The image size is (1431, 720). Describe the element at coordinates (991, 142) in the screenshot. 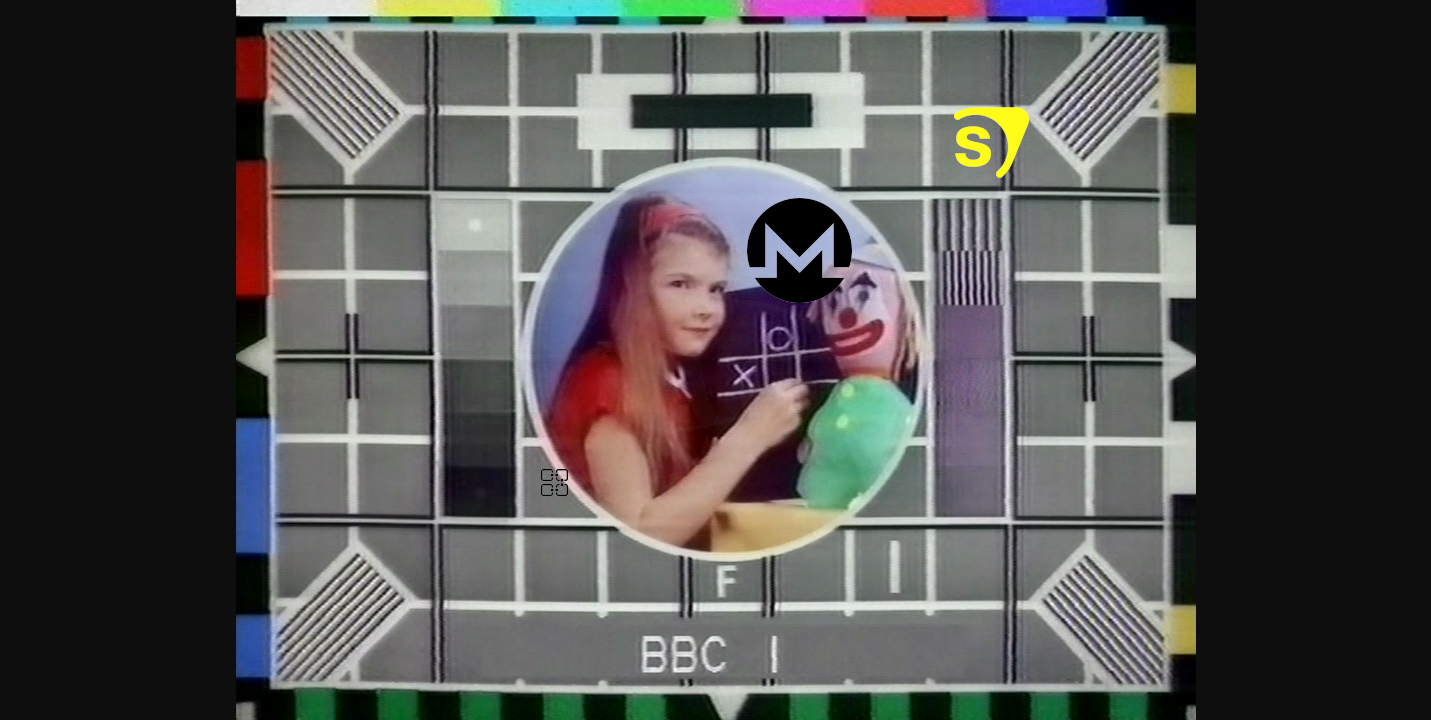

I see `source engine logo` at that location.